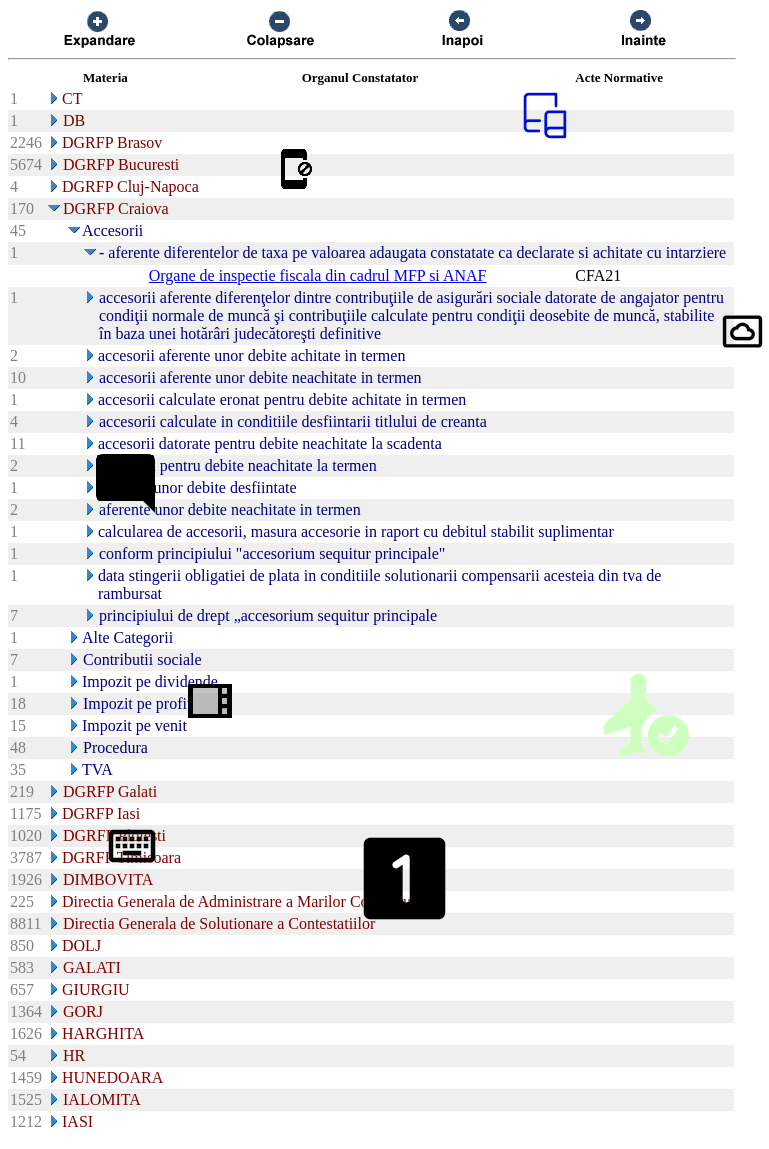 This screenshot has width=769, height=1149. I want to click on flight booking confirmed, so click(643, 715).